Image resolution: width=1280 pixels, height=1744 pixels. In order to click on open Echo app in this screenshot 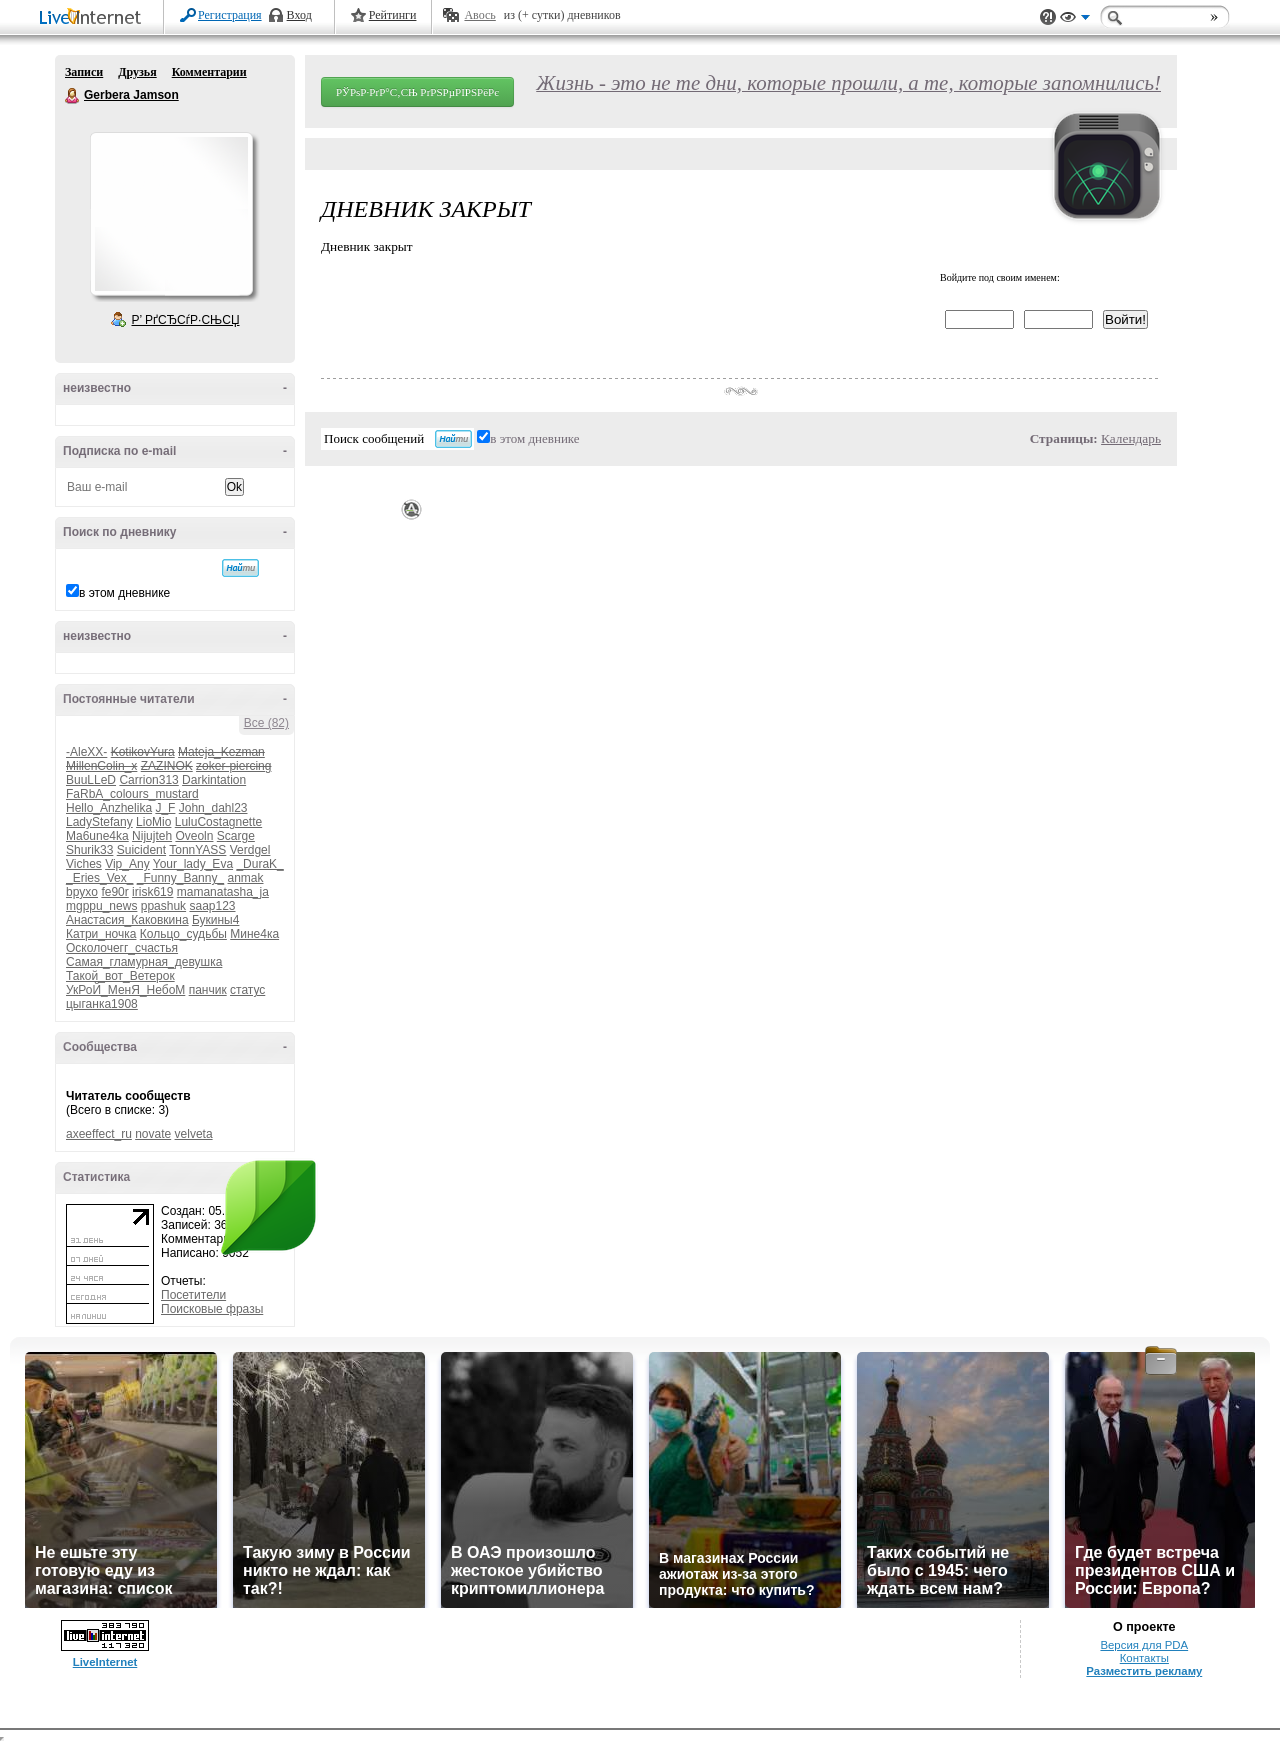, I will do `click(1107, 166)`.